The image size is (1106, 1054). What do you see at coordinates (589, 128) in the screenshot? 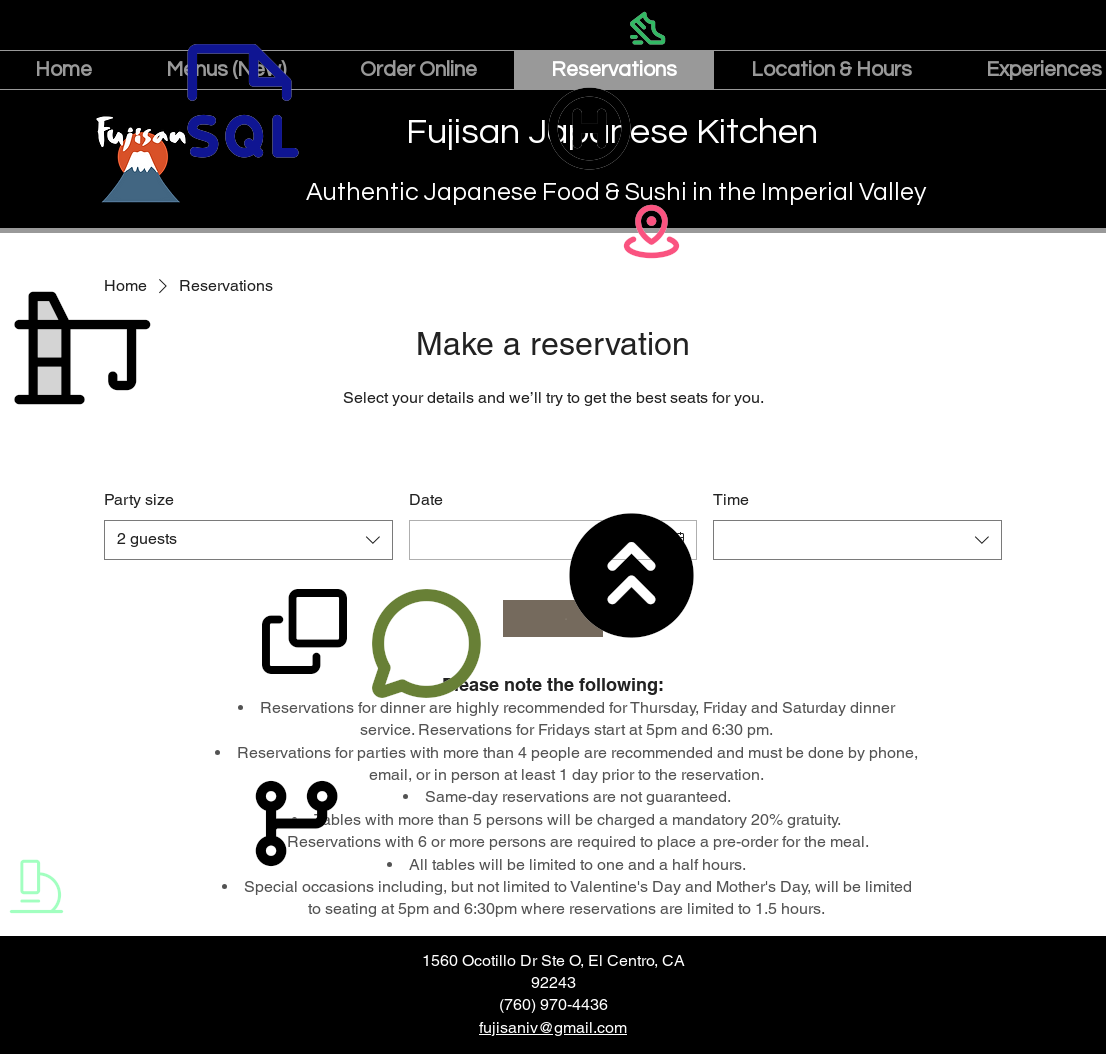
I see `navigate to section H or category H` at bounding box center [589, 128].